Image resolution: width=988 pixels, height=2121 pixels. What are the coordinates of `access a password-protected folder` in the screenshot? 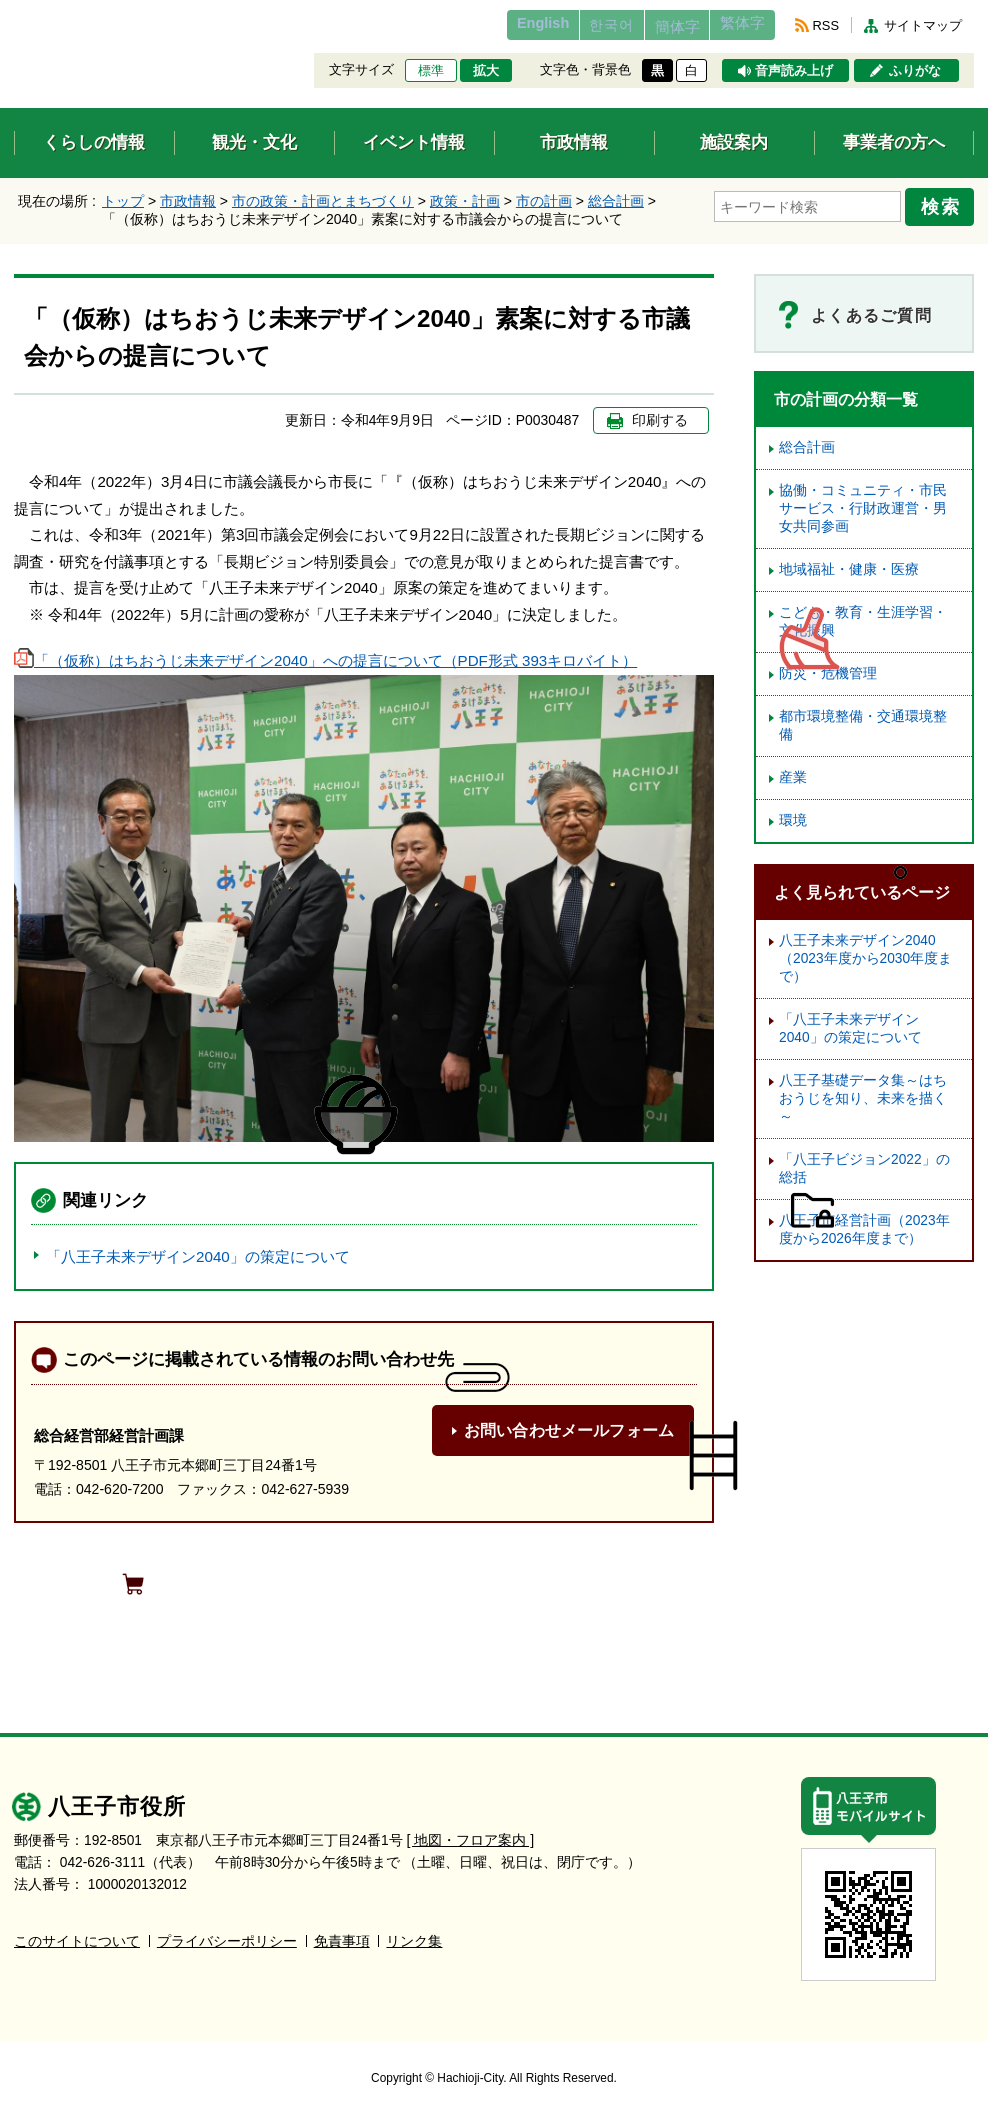 It's located at (812, 1209).